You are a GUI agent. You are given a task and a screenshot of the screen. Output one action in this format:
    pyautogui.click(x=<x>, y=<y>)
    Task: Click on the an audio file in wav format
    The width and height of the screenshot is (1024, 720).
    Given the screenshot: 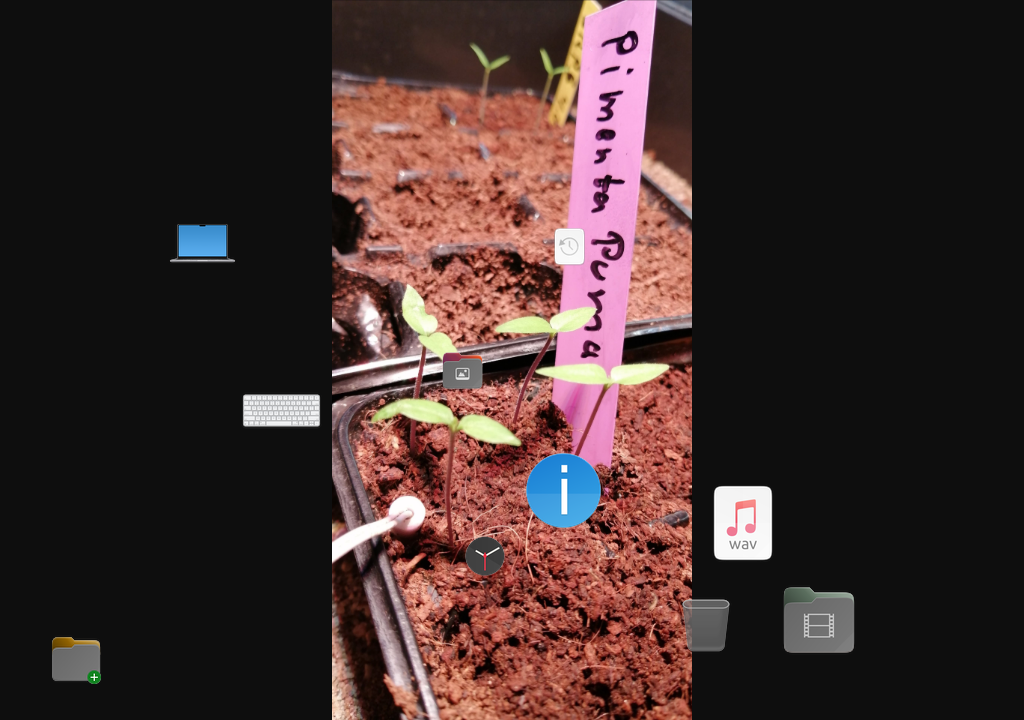 What is the action you would take?
    pyautogui.click(x=743, y=523)
    